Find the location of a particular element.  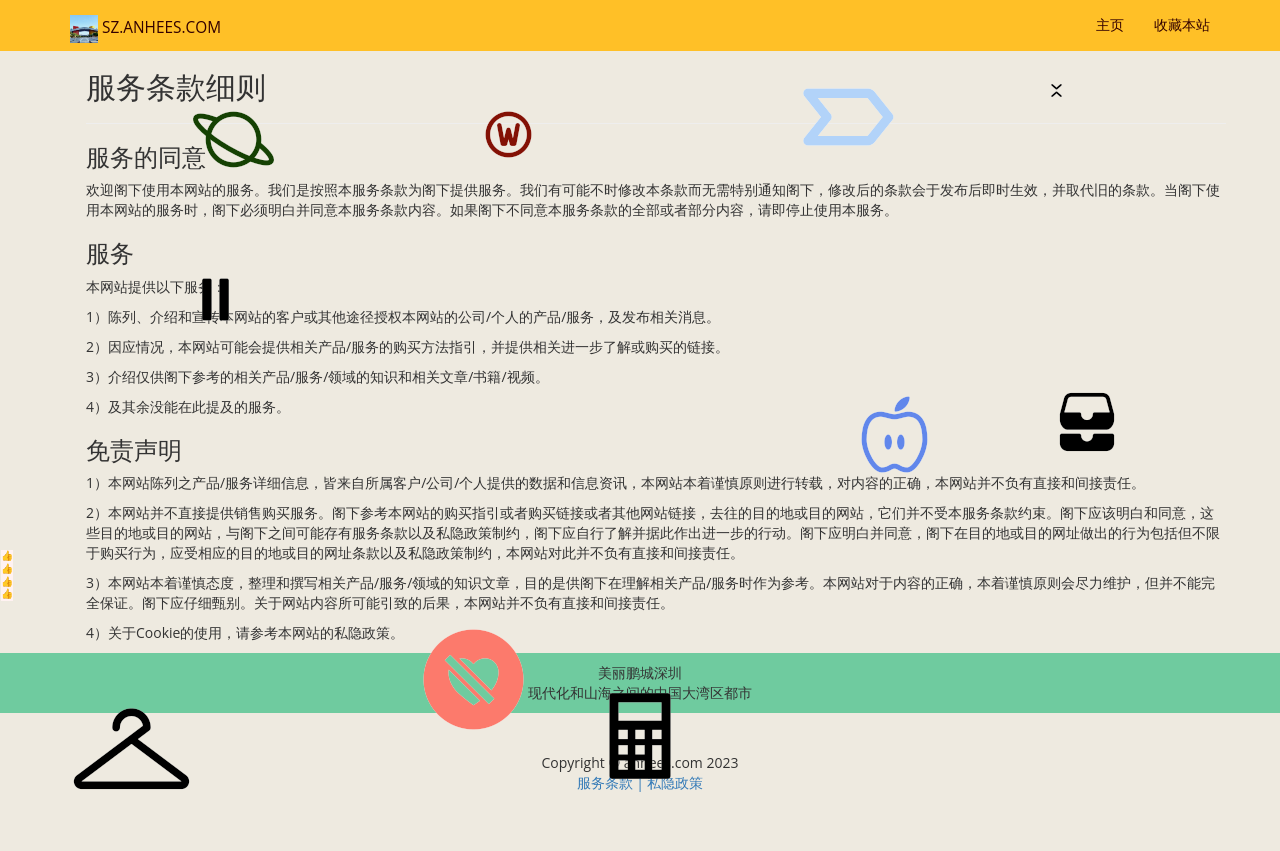

pause media playback is located at coordinates (215, 299).